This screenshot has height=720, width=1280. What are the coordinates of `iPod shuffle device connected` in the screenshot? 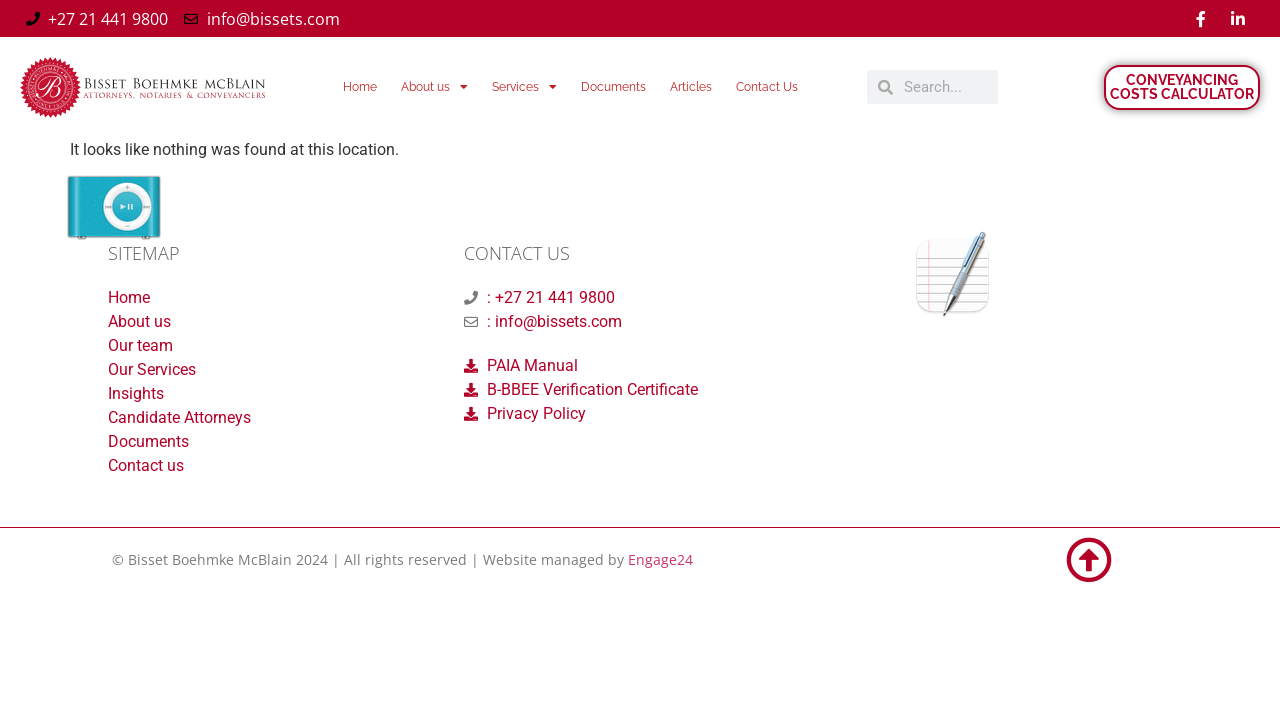 It's located at (114, 190).